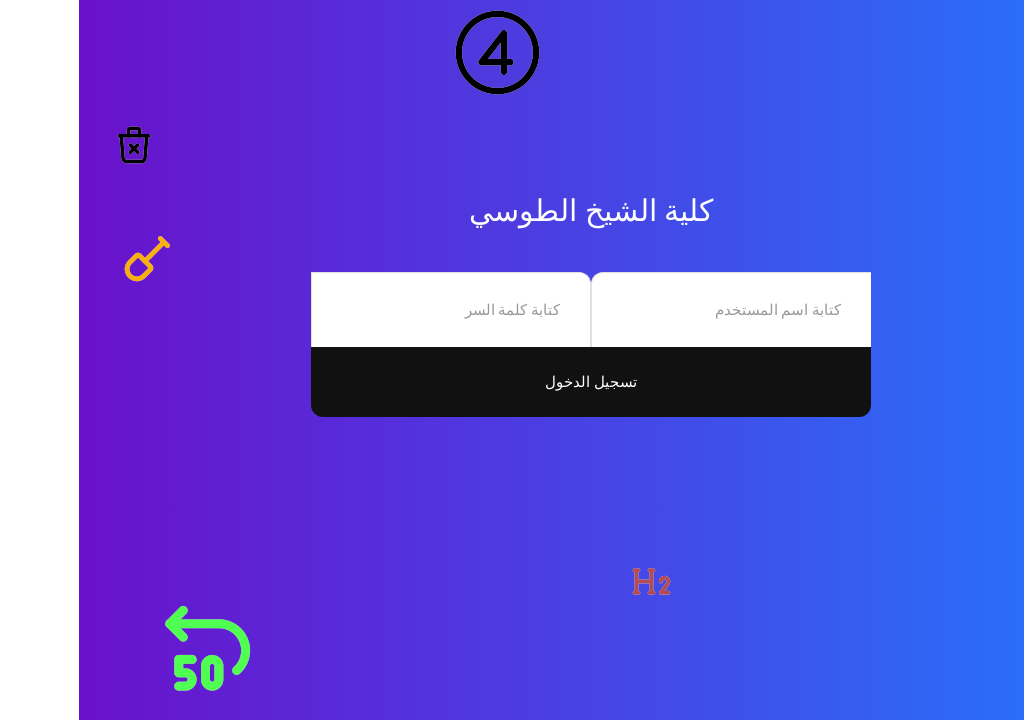 The width and height of the screenshot is (1024, 720). What do you see at coordinates (497, 52) in the screenshot?
I see `indicates step four in a multi-step process` at bounding box center [497, 52].